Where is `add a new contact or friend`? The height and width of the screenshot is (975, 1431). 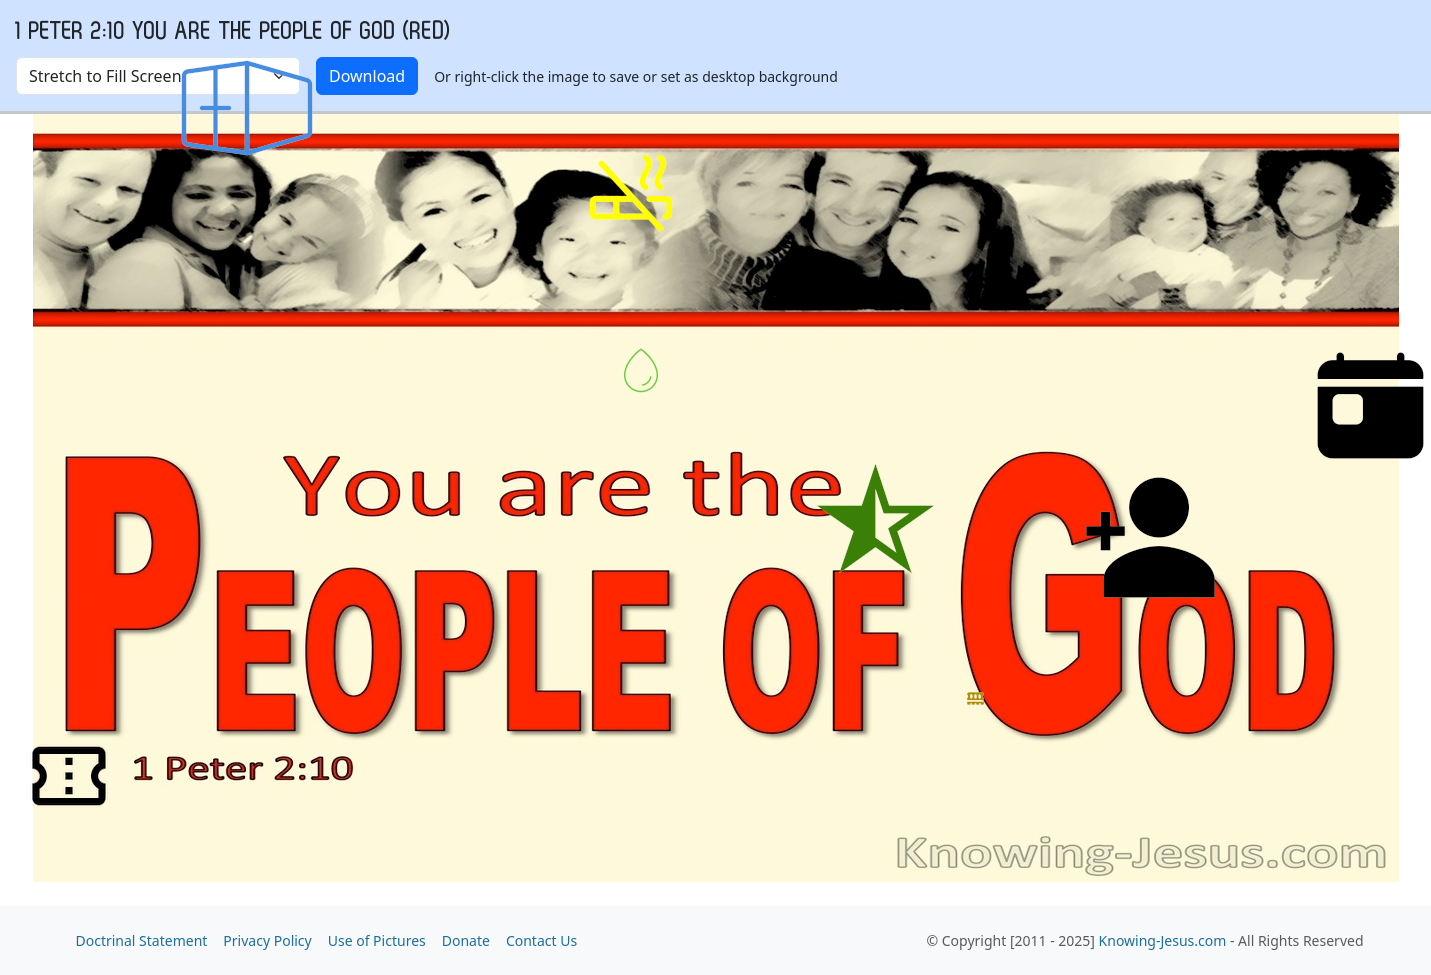
add a new contact or friend is located at coordinates (1150, 537).